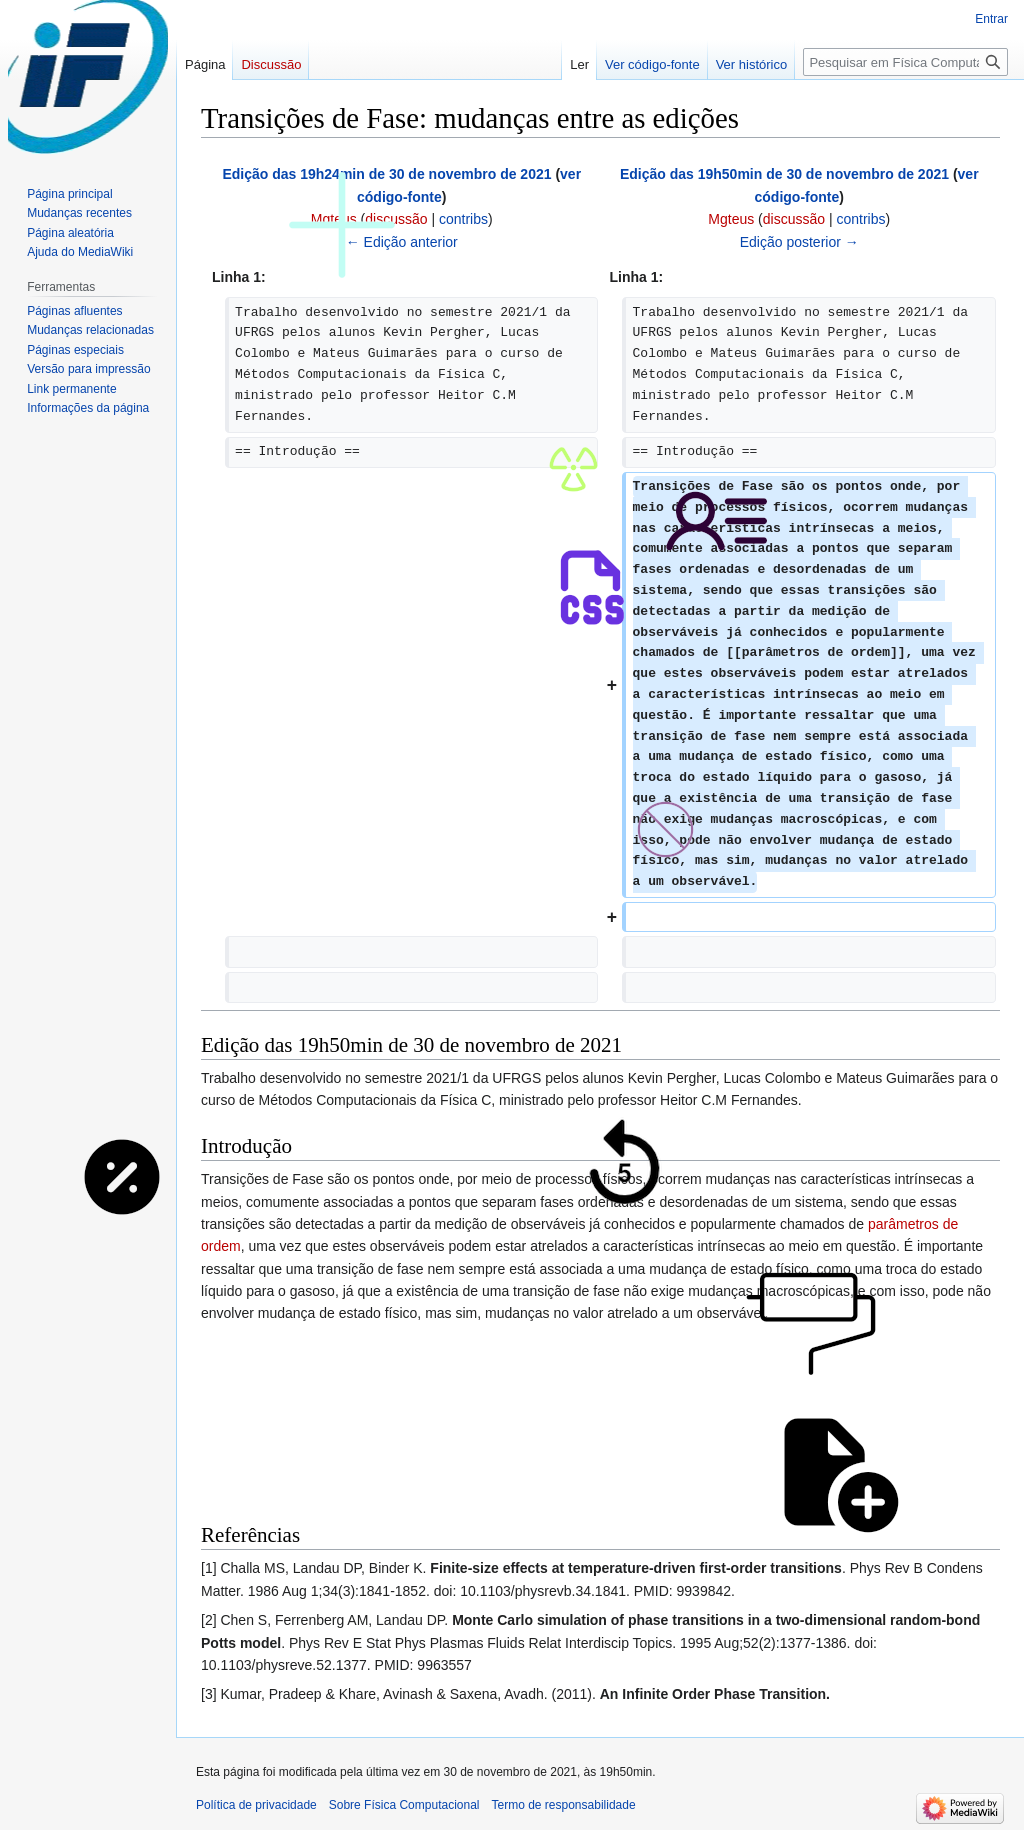 Image resolution: width=1024 pixels, height=1830 pixels. Describe the element at coordinates (590, 587) in the screenshot. I see `indicates a CSS stylesheet file` at that location.